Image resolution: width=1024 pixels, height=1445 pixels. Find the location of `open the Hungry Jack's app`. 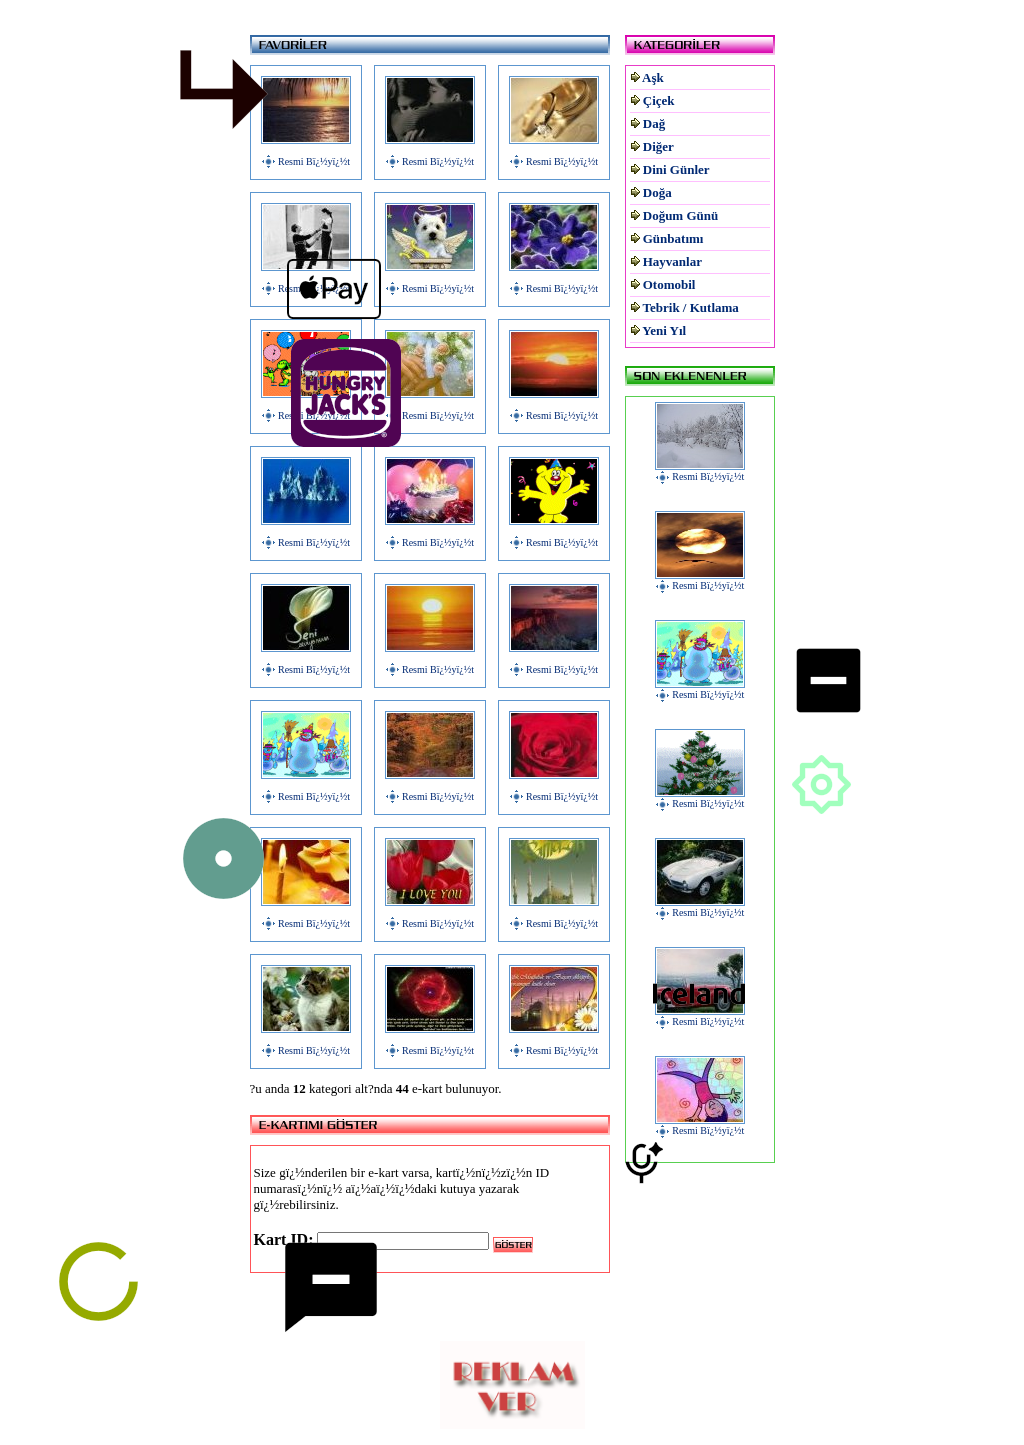

open the Hungry Jack's app is located at coordinates (346, 393).